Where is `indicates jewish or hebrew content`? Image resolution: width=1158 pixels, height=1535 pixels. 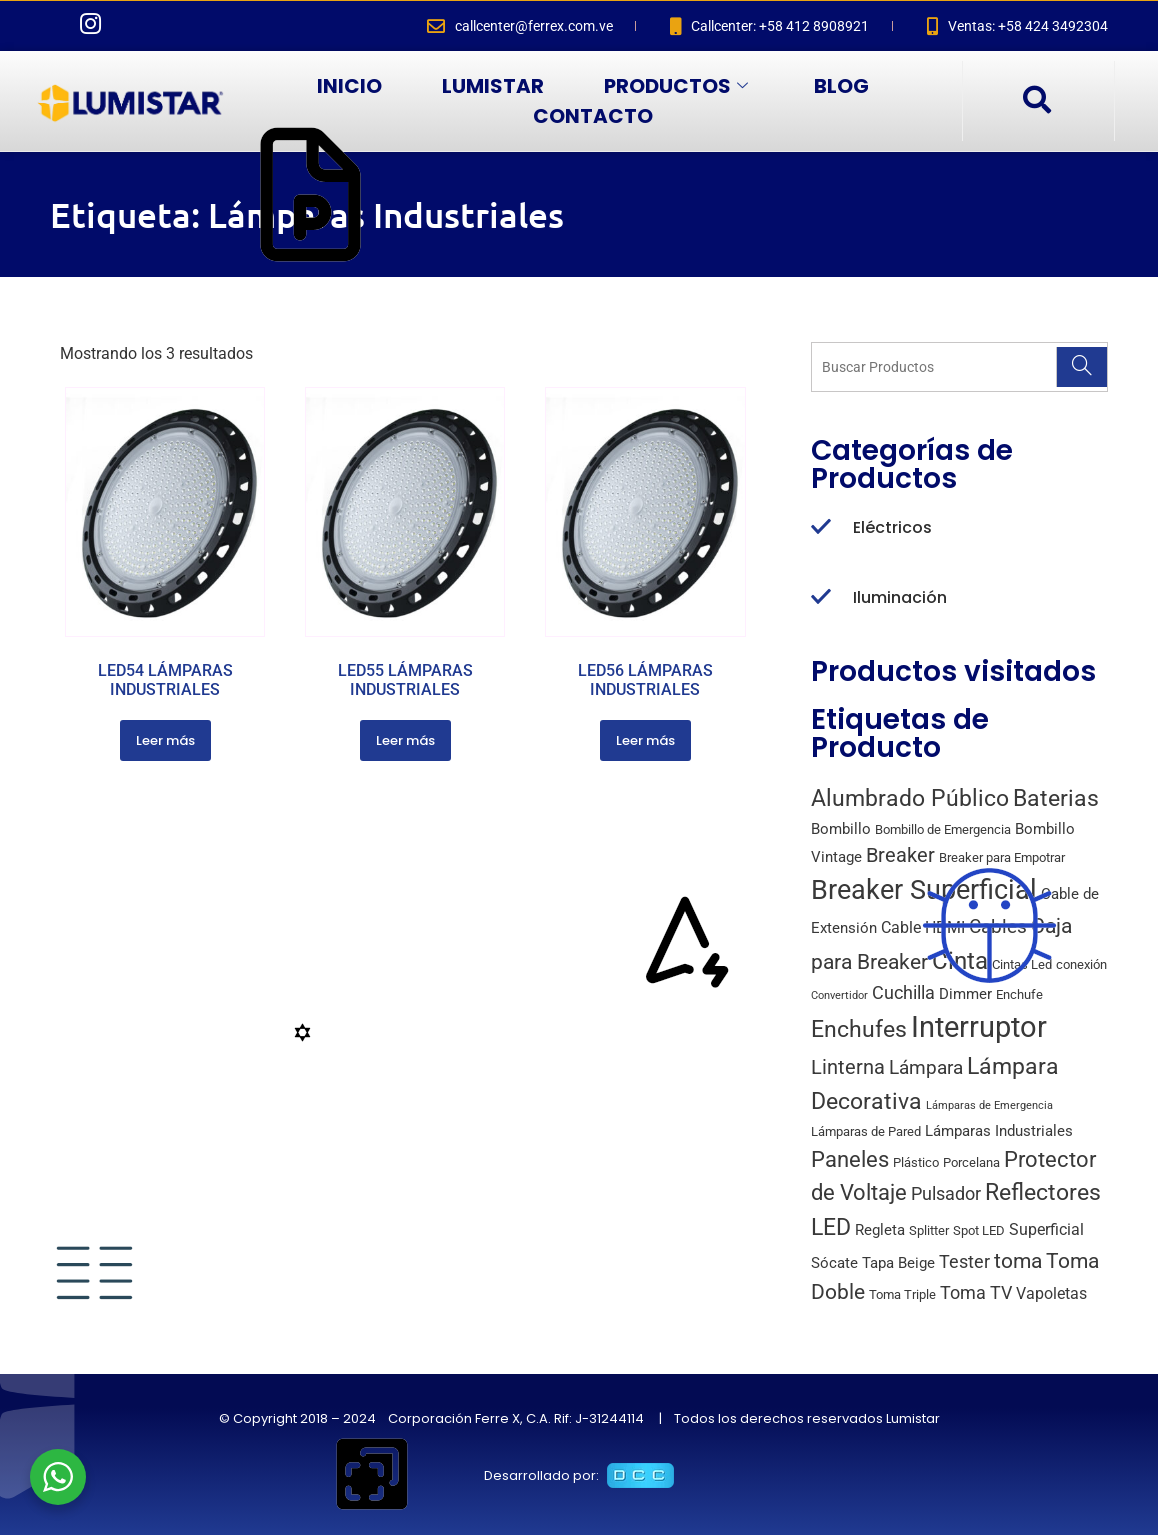 indicates jewish or hebrew content is located at coordinates (302, 1032).